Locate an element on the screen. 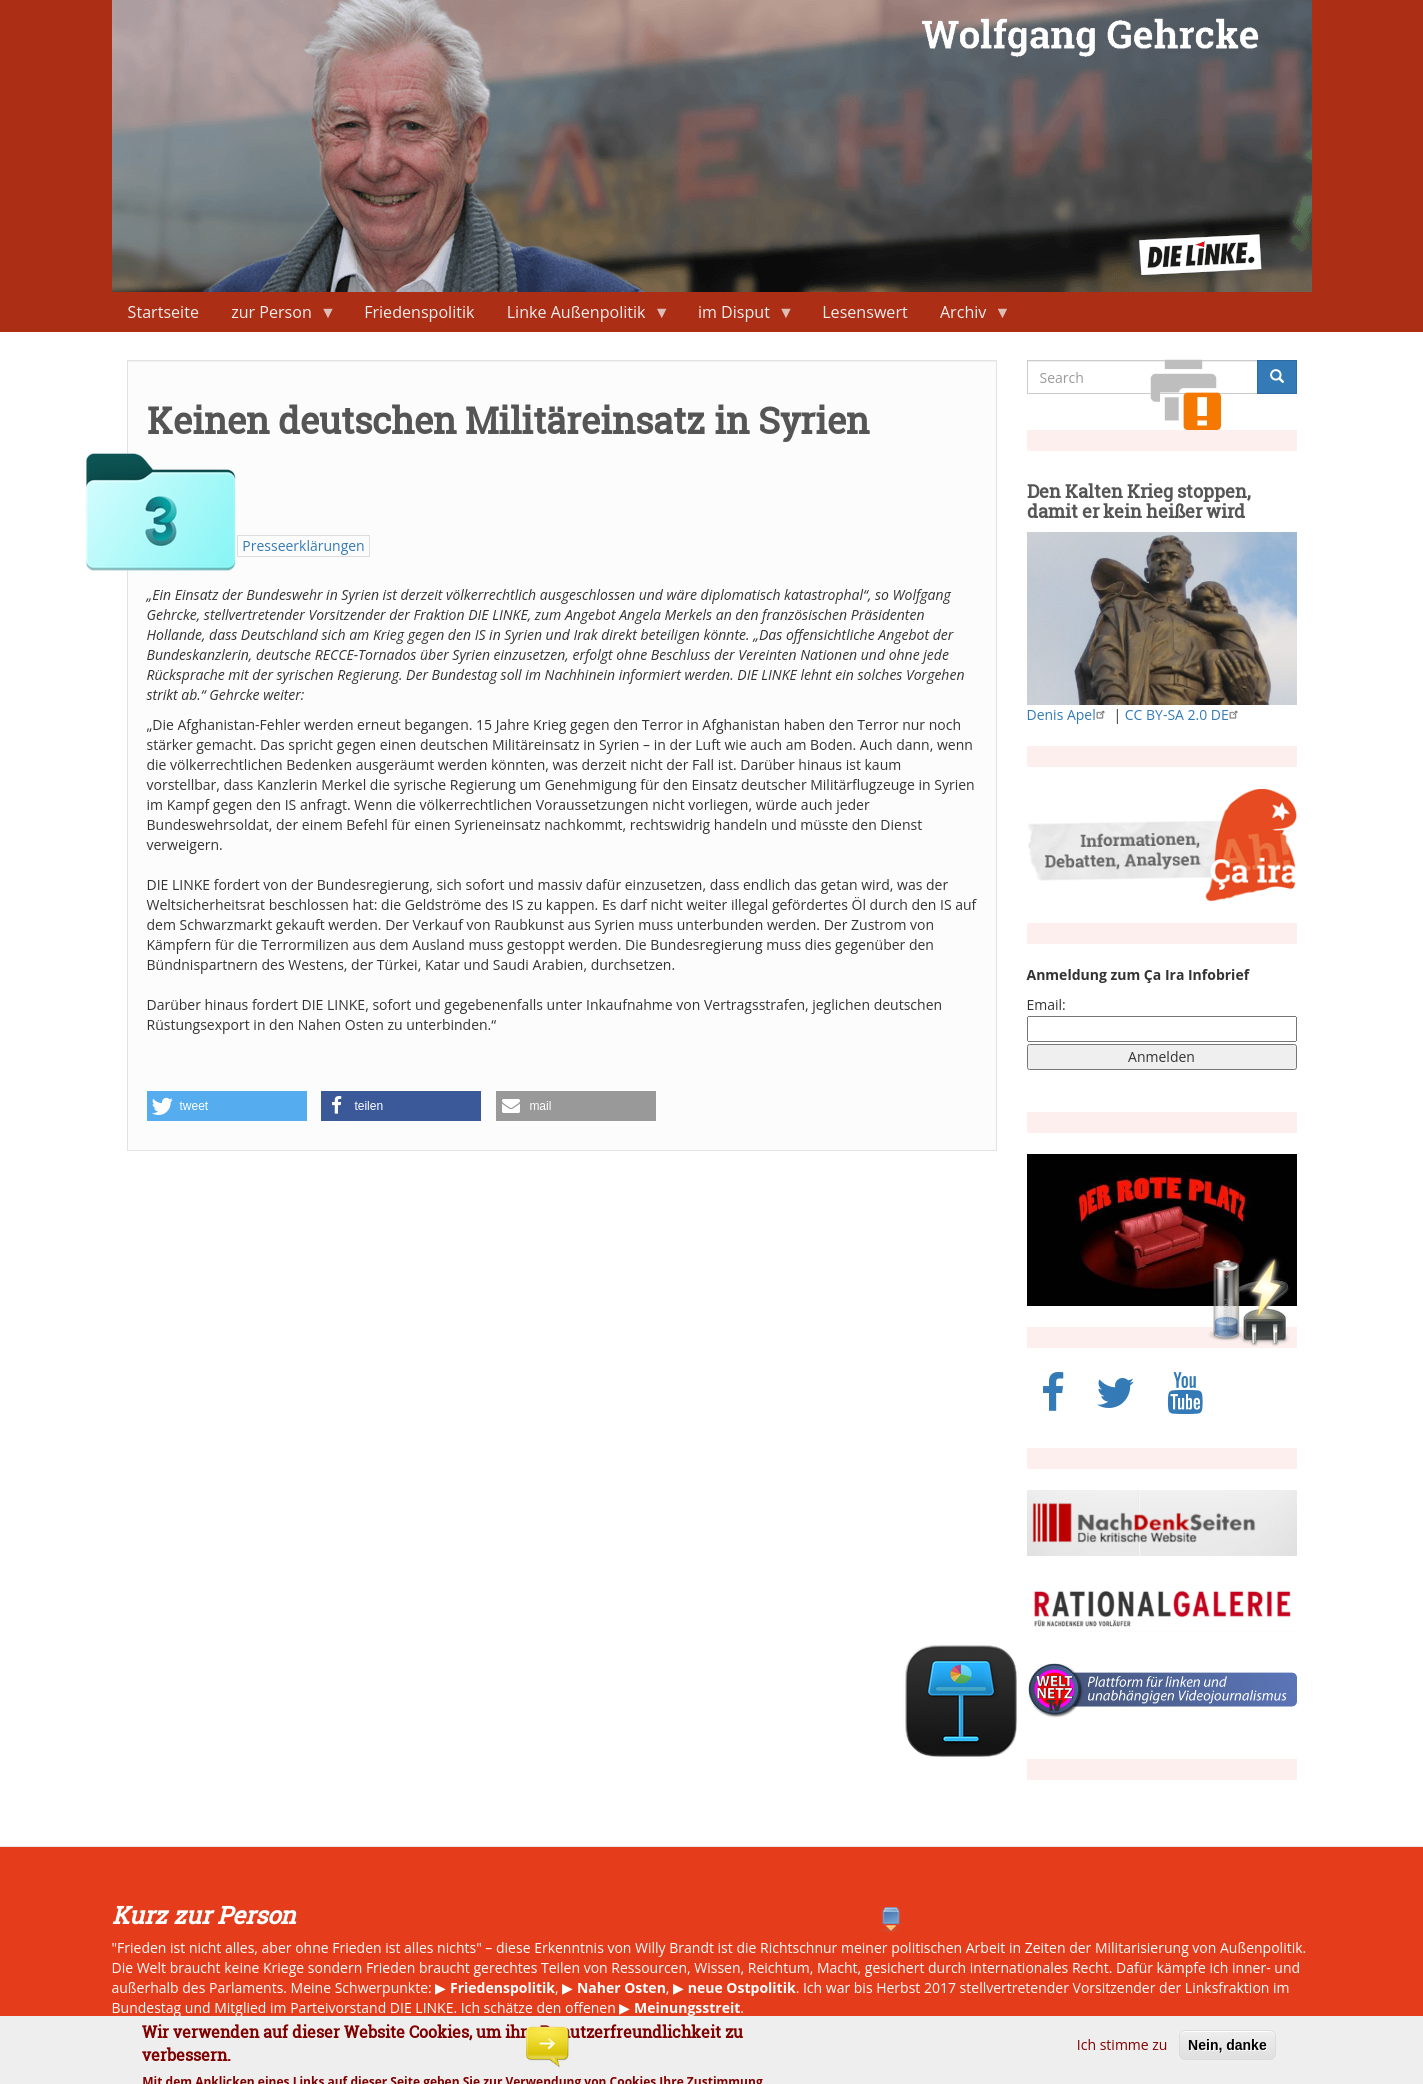 This screenshot has height=2084, width=1423. folder containing autodesk 3ds max project files is located at coordinates (160, 516).